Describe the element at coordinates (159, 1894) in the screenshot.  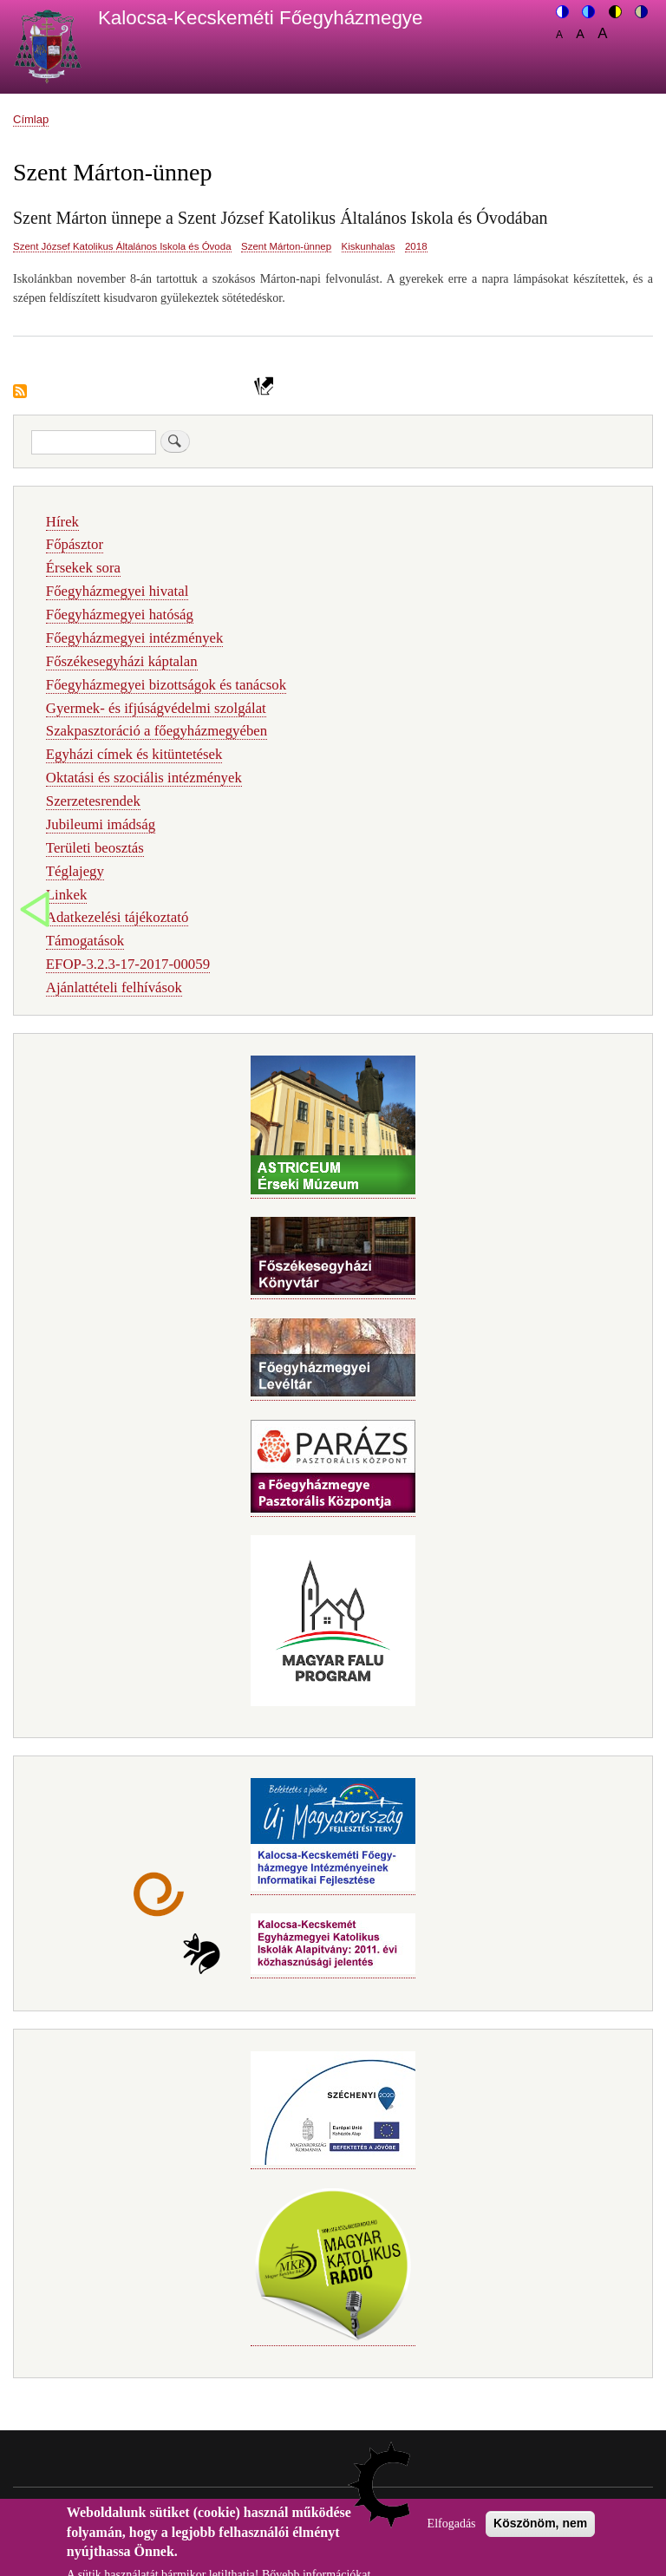
I see `every.org logo` at that location.